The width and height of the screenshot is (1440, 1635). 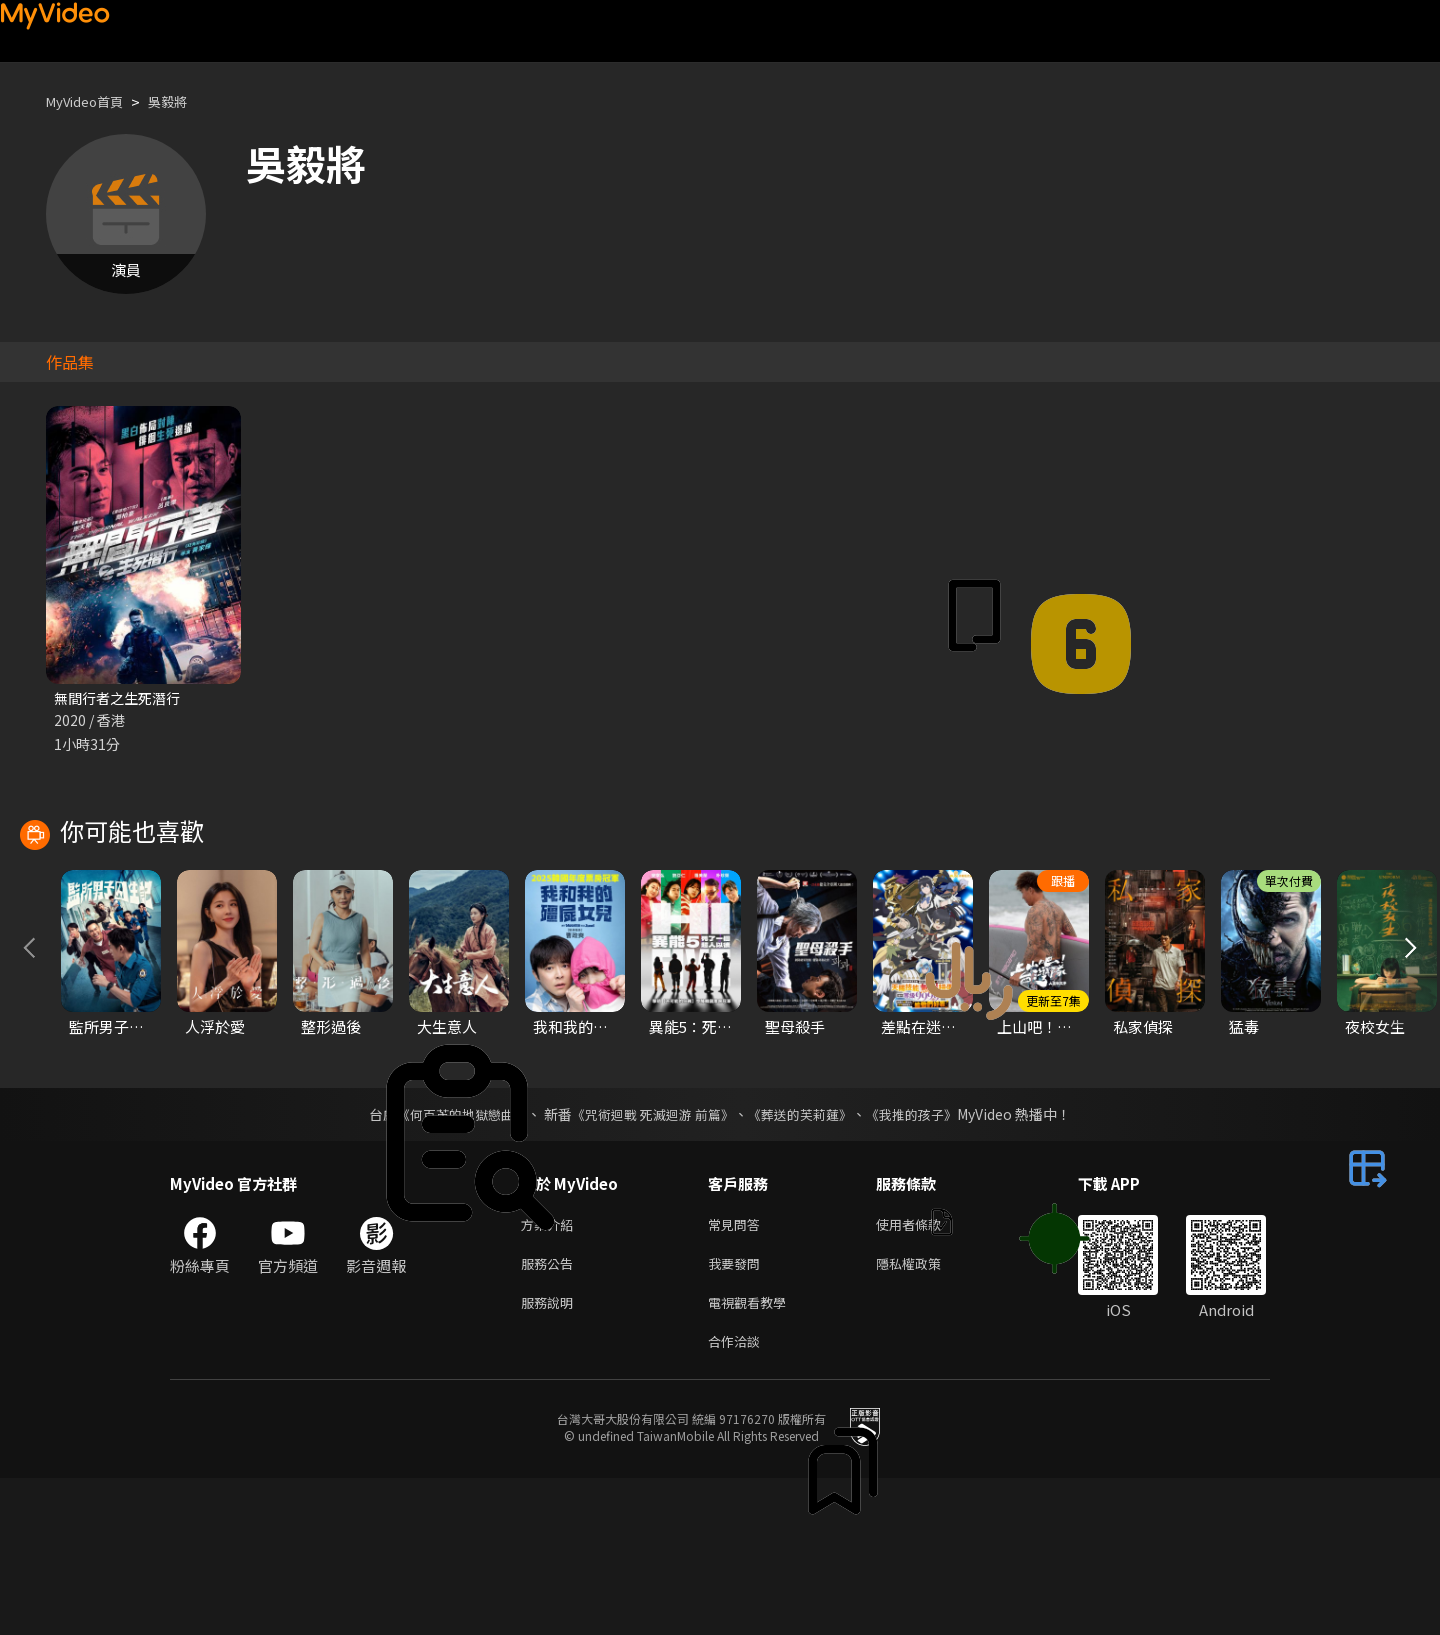 I want to click on export table data to external file, so click(x=1367, y=1168).